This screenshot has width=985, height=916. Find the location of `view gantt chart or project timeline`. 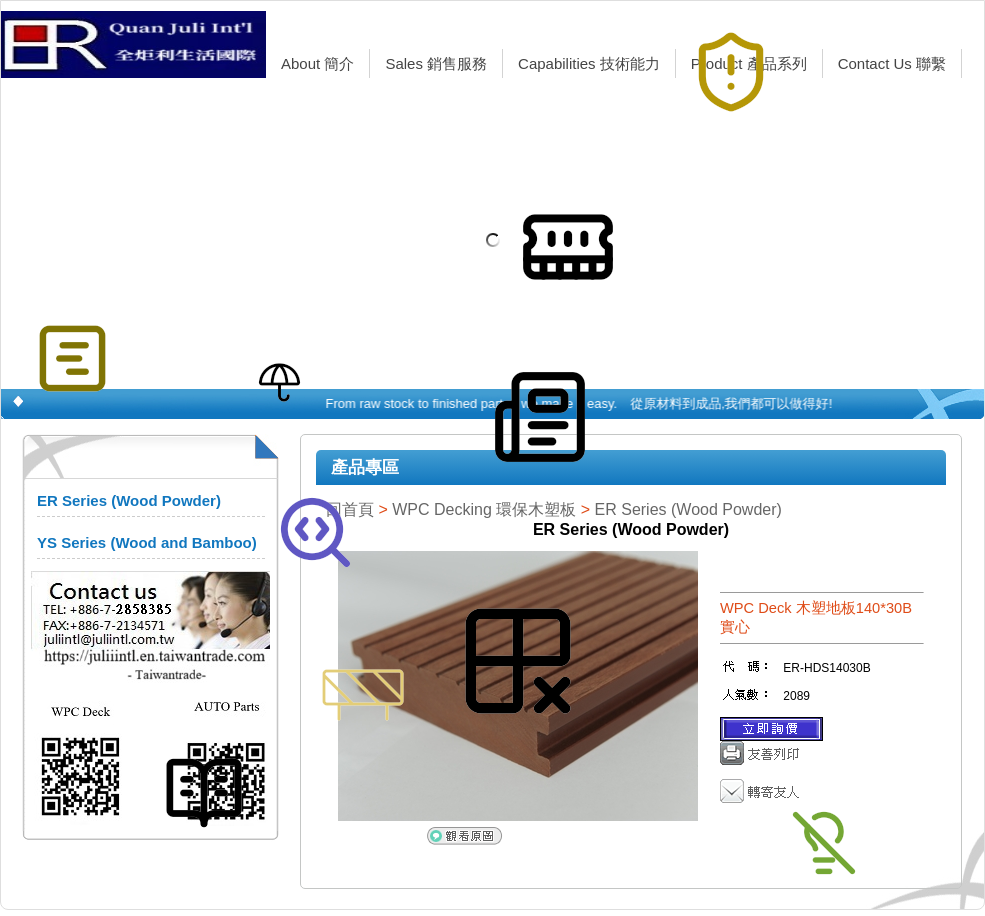

view gantt chart or project timeline is located at coordinates (72, 358).